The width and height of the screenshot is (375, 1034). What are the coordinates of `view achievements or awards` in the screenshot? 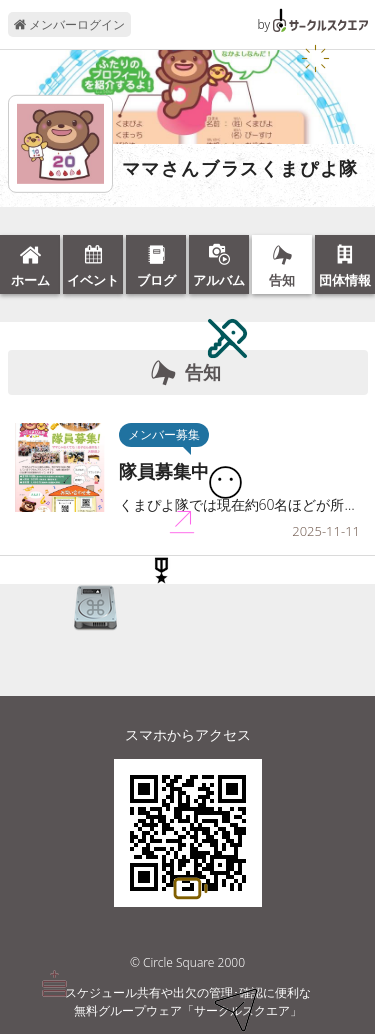 It's located at (161, 570).